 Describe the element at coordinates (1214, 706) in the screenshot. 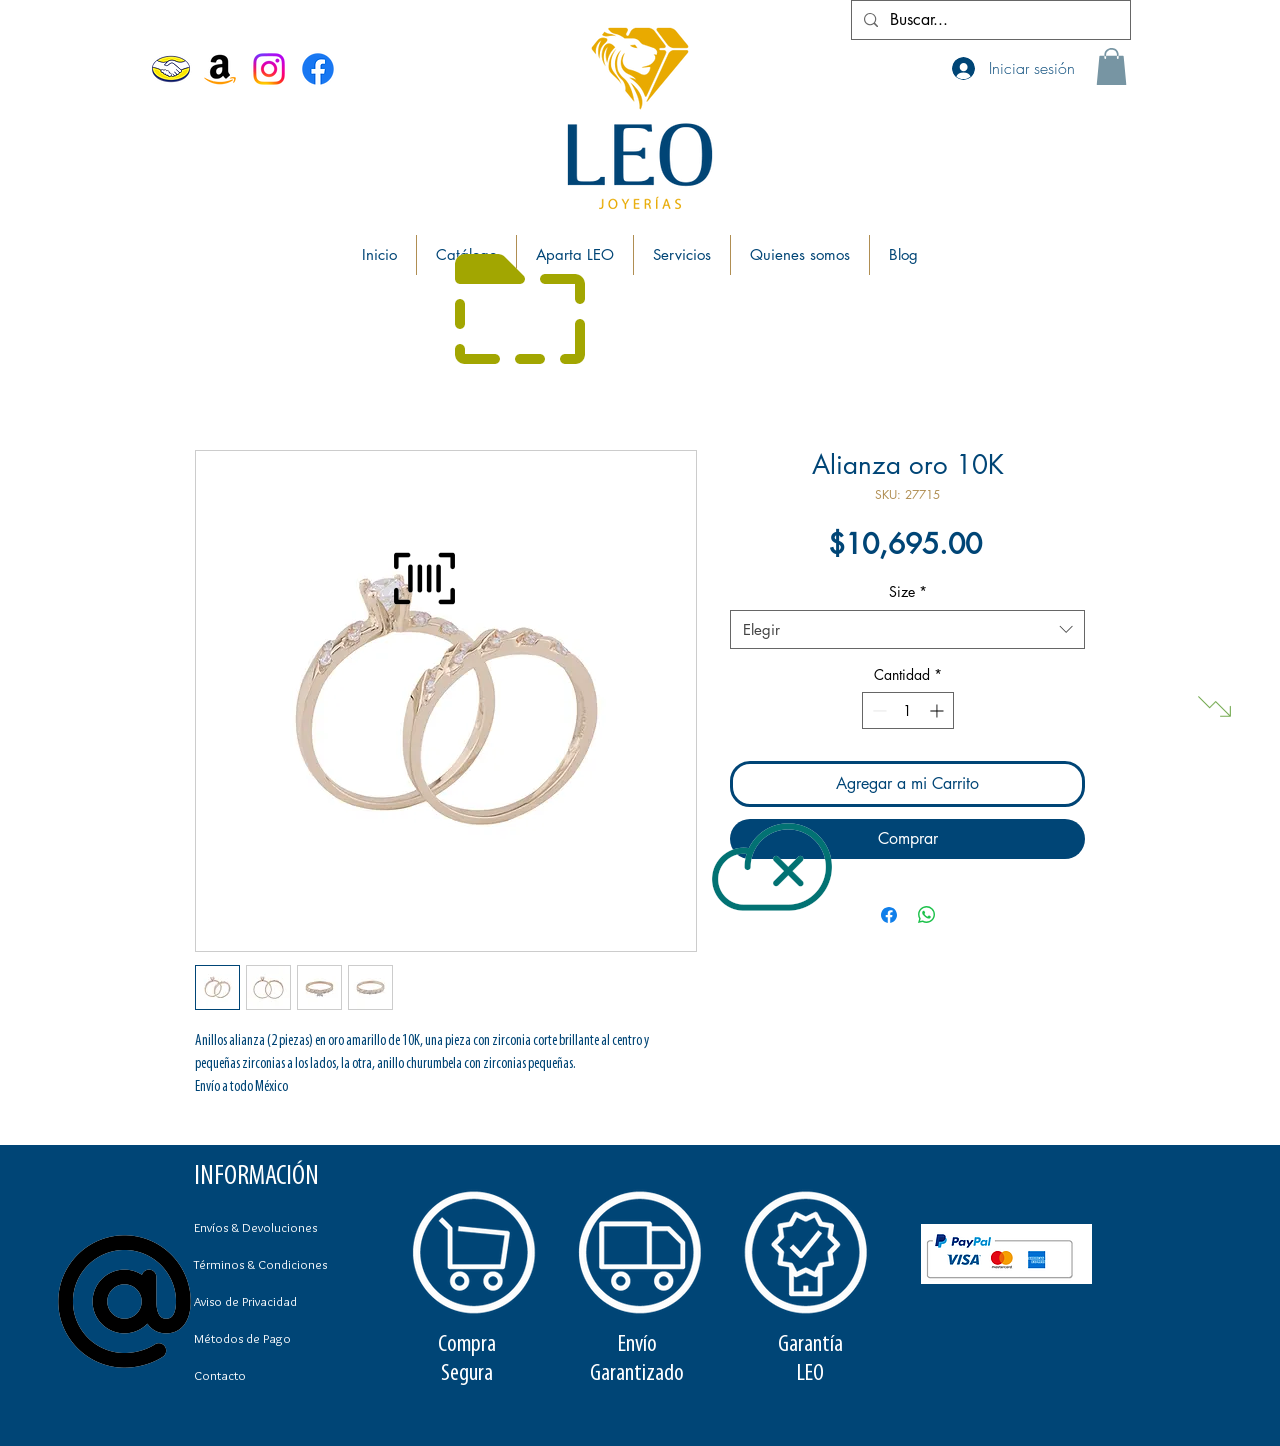

I see `indicates a downward trend or decline in data` at that location.